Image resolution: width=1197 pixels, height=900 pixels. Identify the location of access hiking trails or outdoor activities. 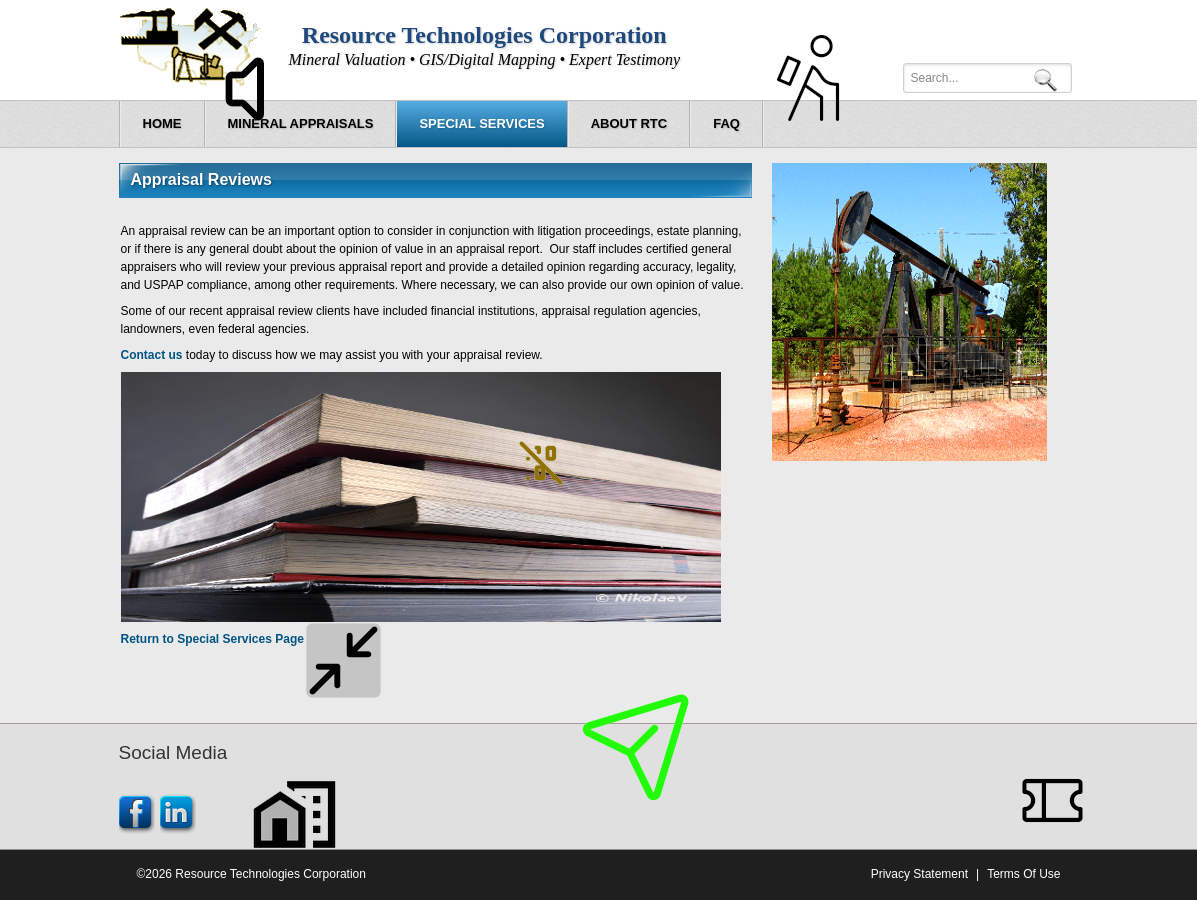
(812, 78).